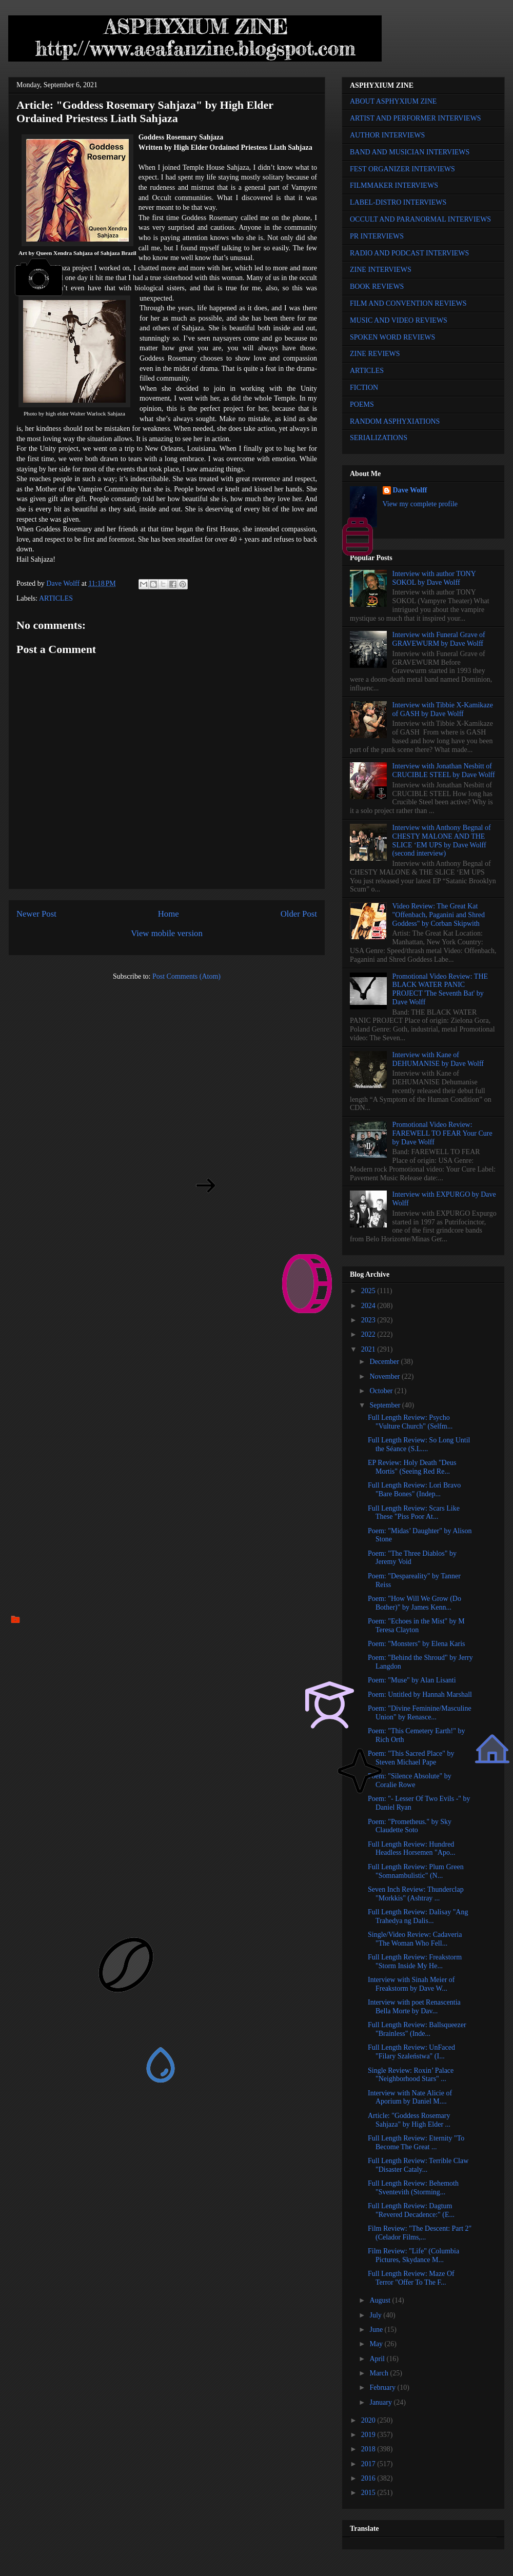 This screenshot has height=2576, width=513. Describe the element at coordinates (492, 1749) in the screenshot. I see `navigate to home screen` at that location.